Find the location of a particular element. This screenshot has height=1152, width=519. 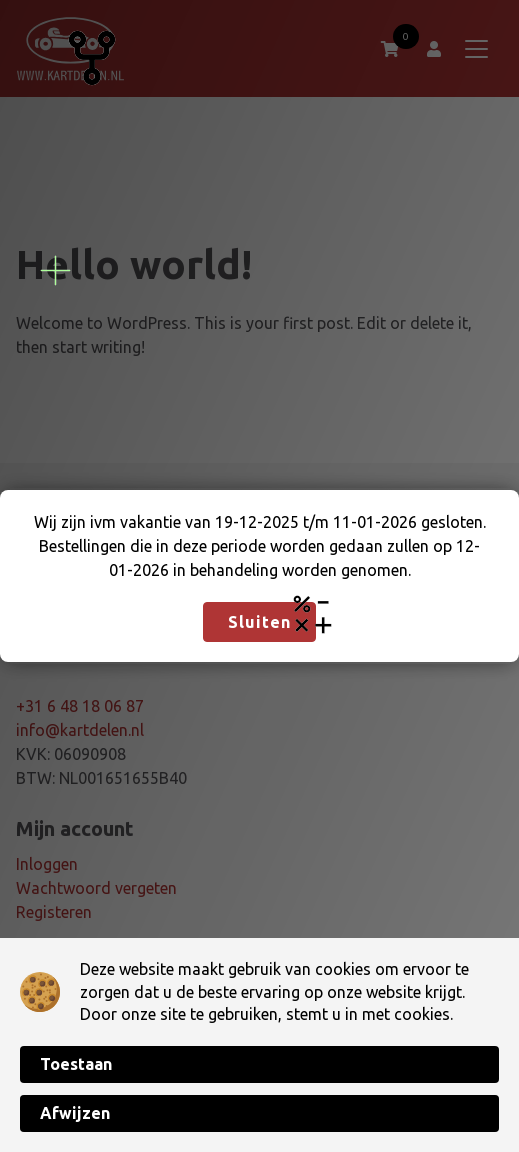

fork this repository is located at coordinates (92, 58).